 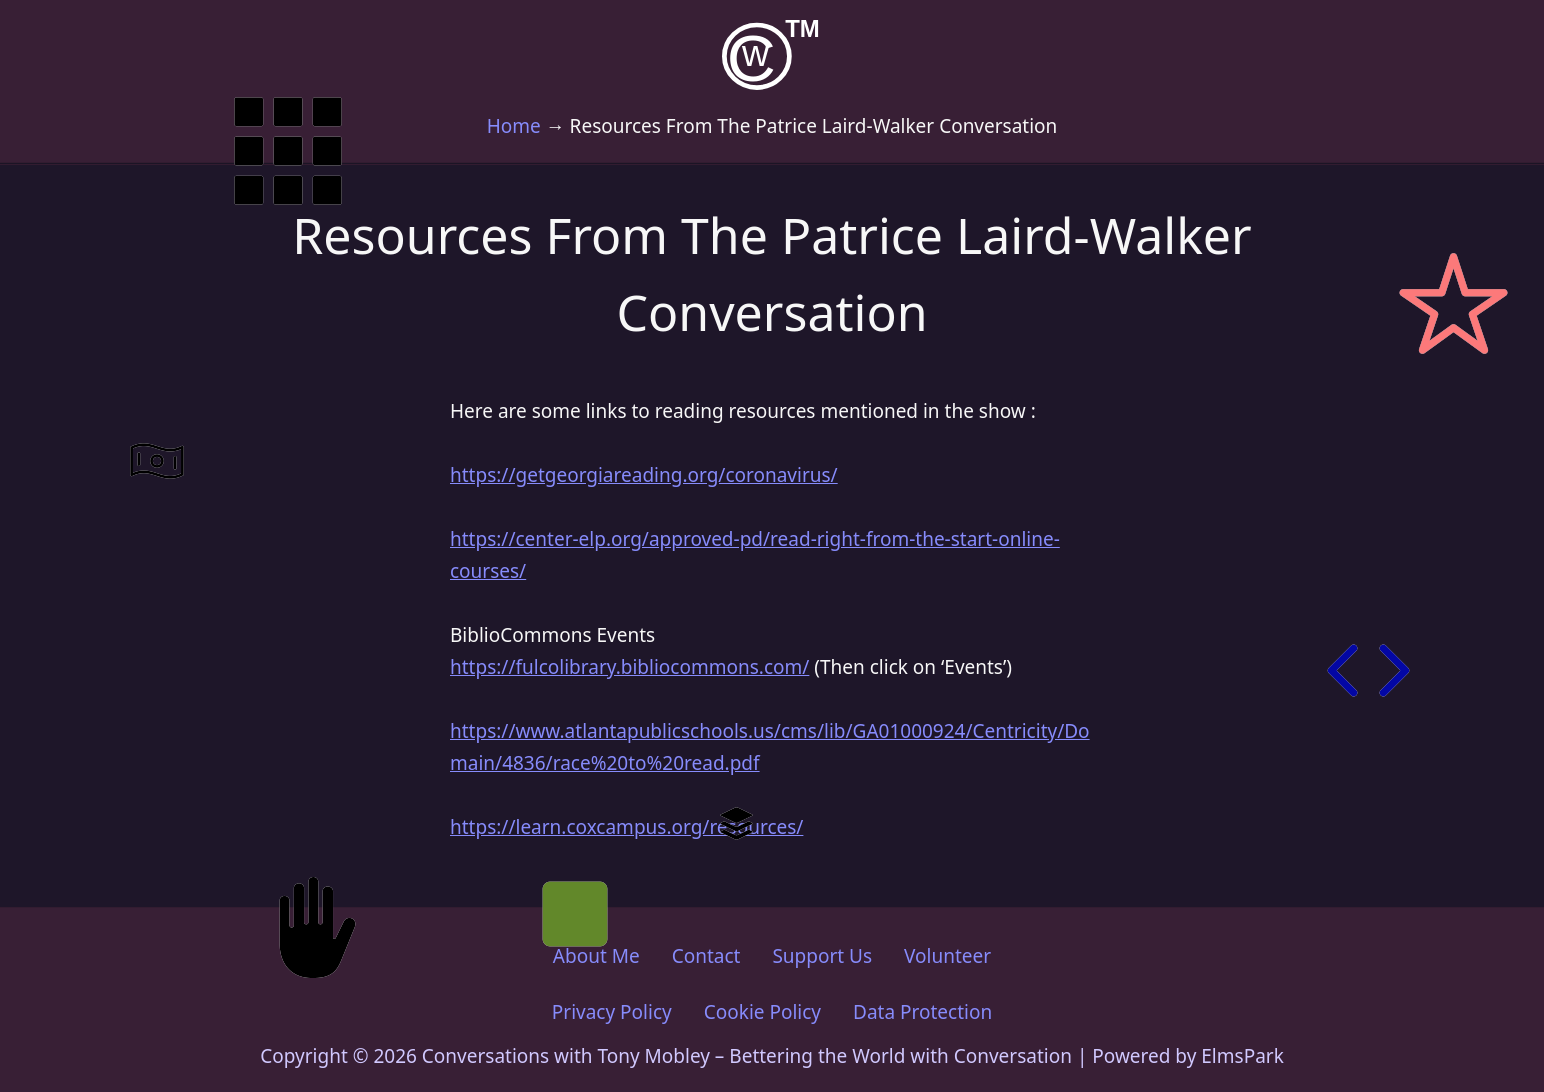 What do you see at coordinates (575, 914) in the screenshot?
I see `stop media playback` at bounding box center [575, 914].